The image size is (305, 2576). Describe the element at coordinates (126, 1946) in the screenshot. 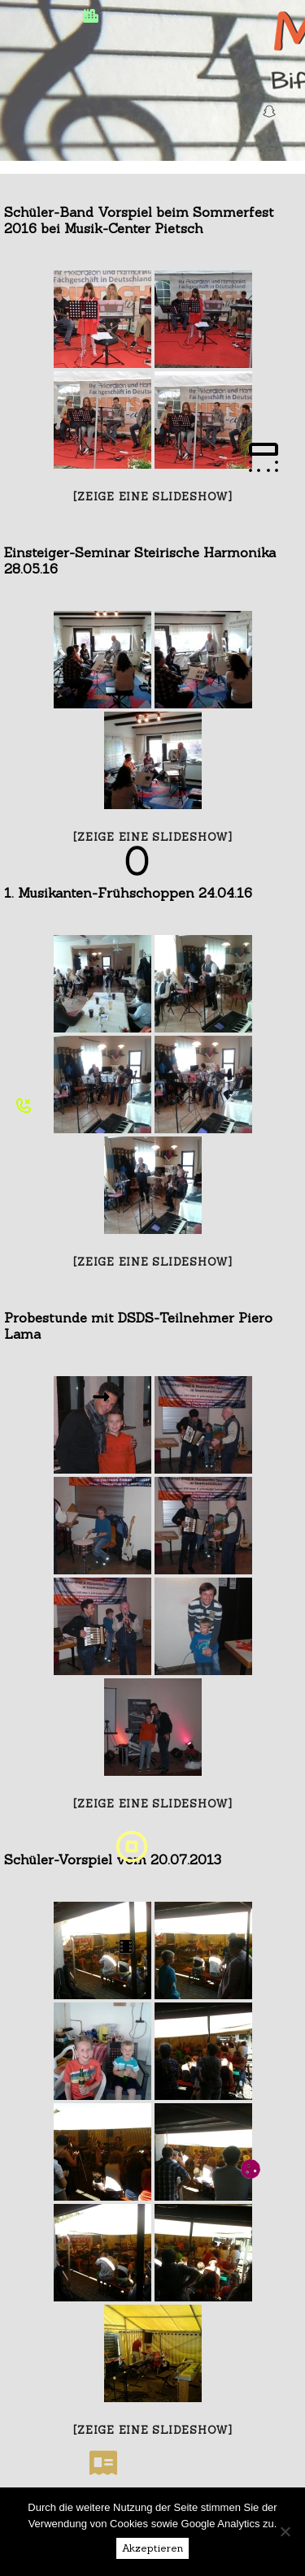

I see `view video or movie content` at that location.